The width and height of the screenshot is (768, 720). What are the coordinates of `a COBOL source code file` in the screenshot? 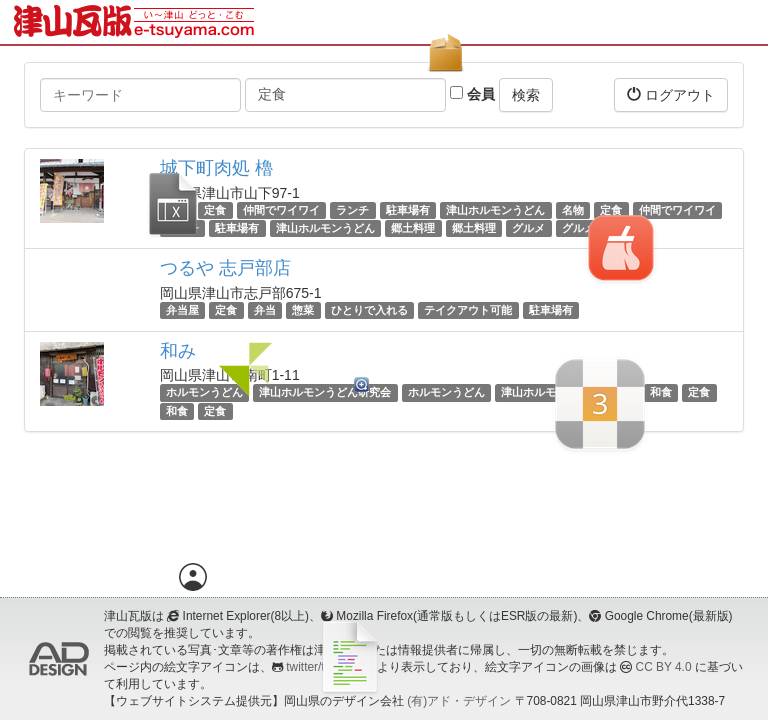 It's located at (350, 658).